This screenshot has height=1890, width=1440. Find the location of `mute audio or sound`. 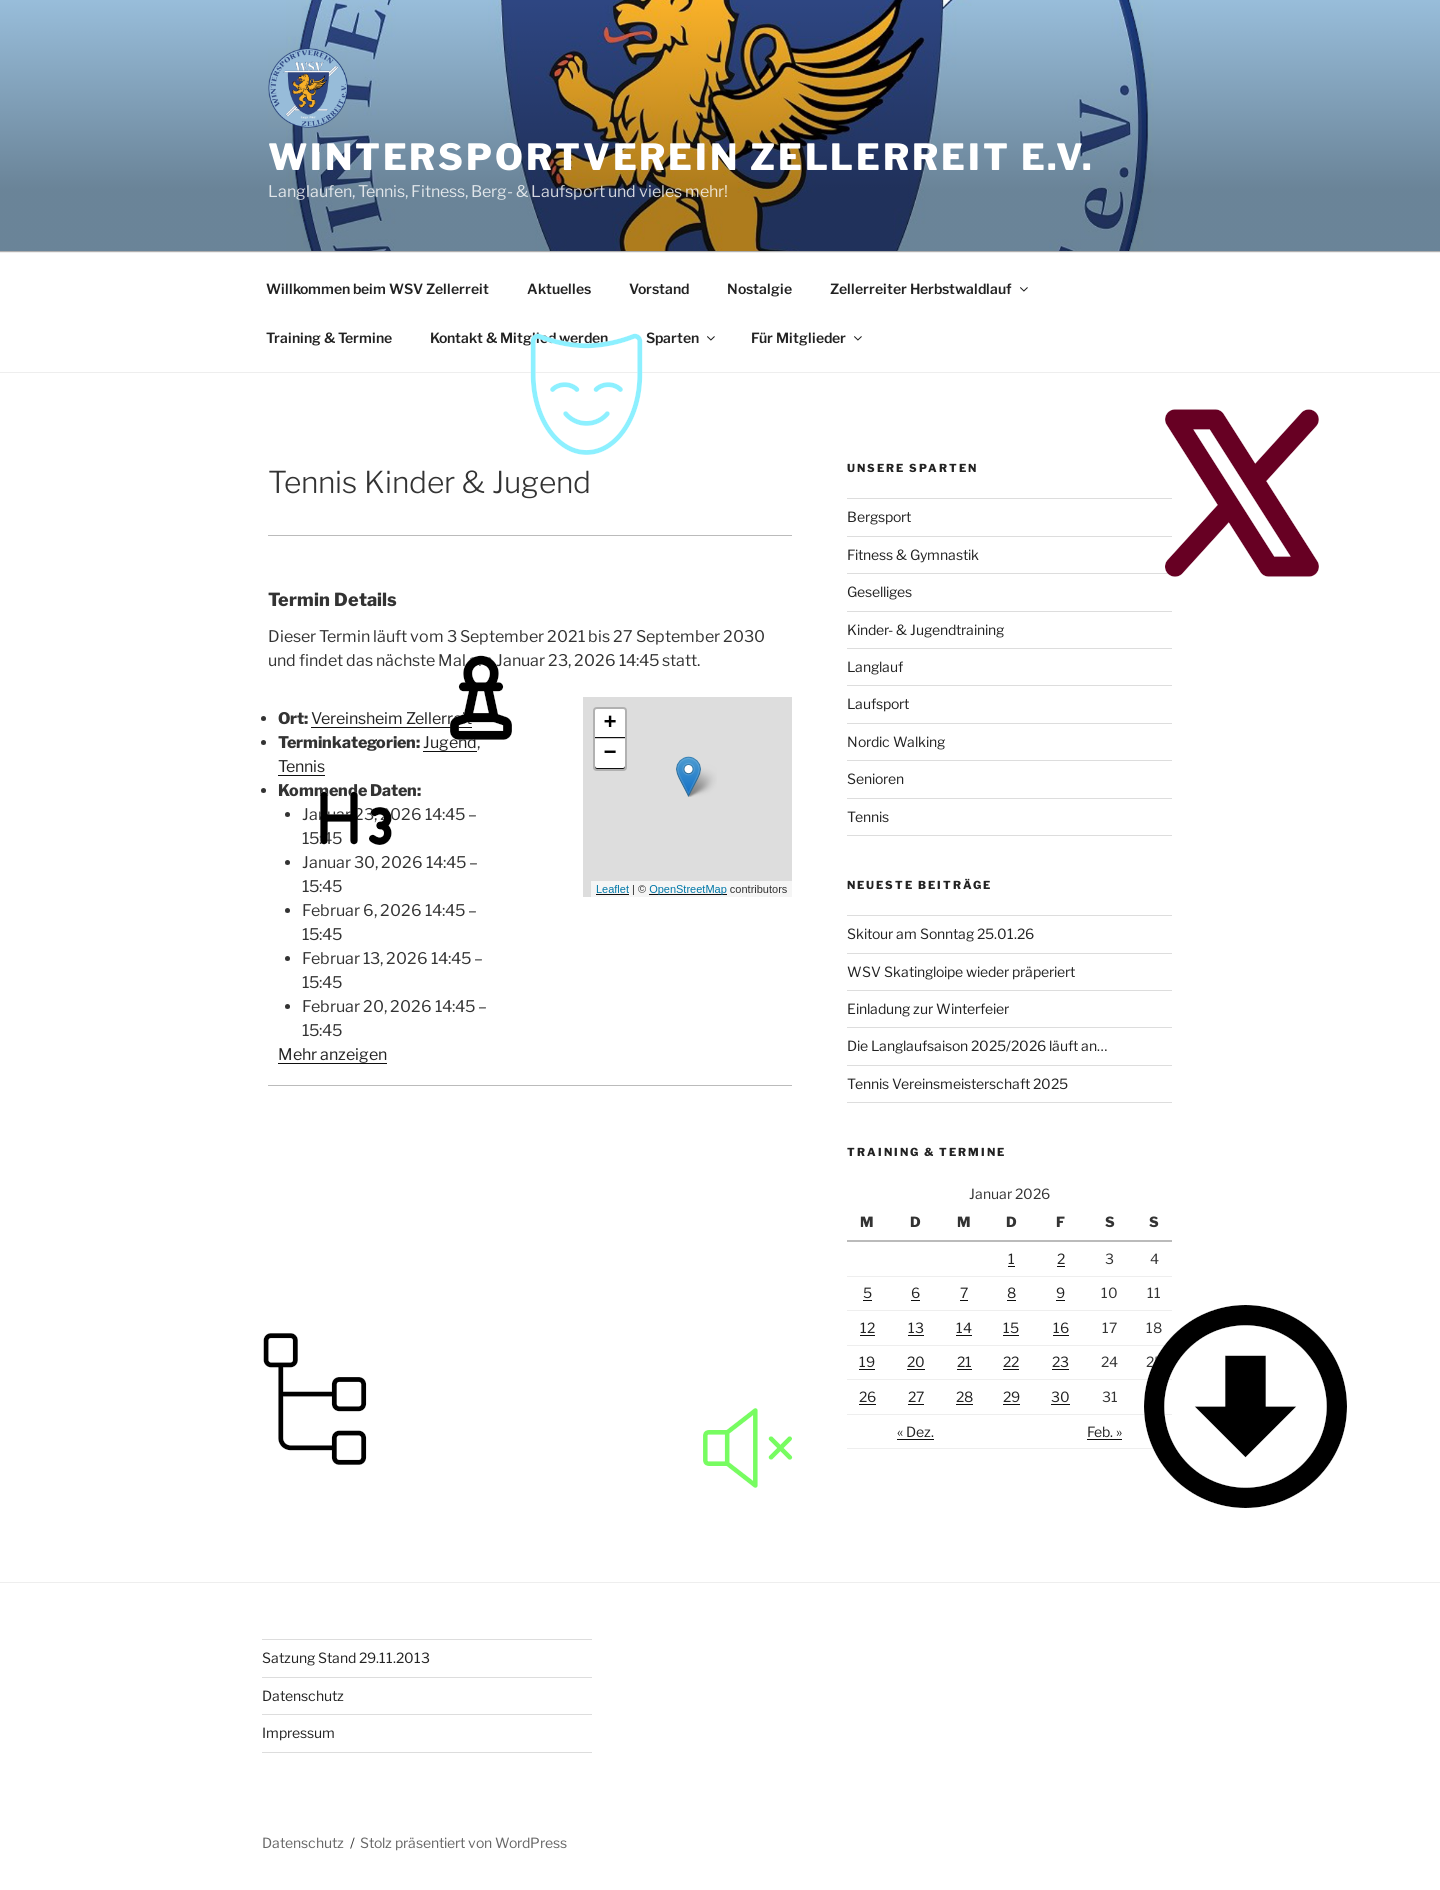

mute audio or sound is located at coordinates (746, 1448).